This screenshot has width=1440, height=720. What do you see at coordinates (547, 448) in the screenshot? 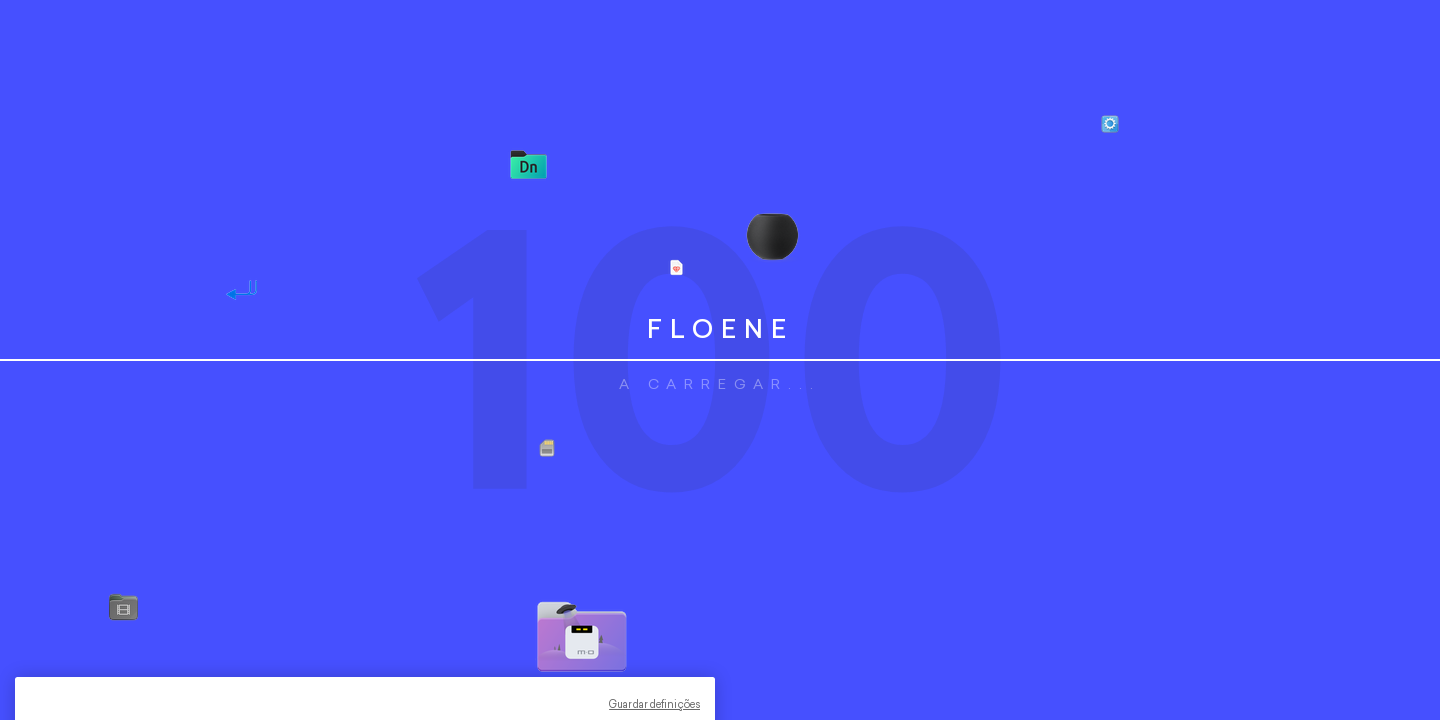
I see `access connected USB flash drive` at bounding box center [547, 448].